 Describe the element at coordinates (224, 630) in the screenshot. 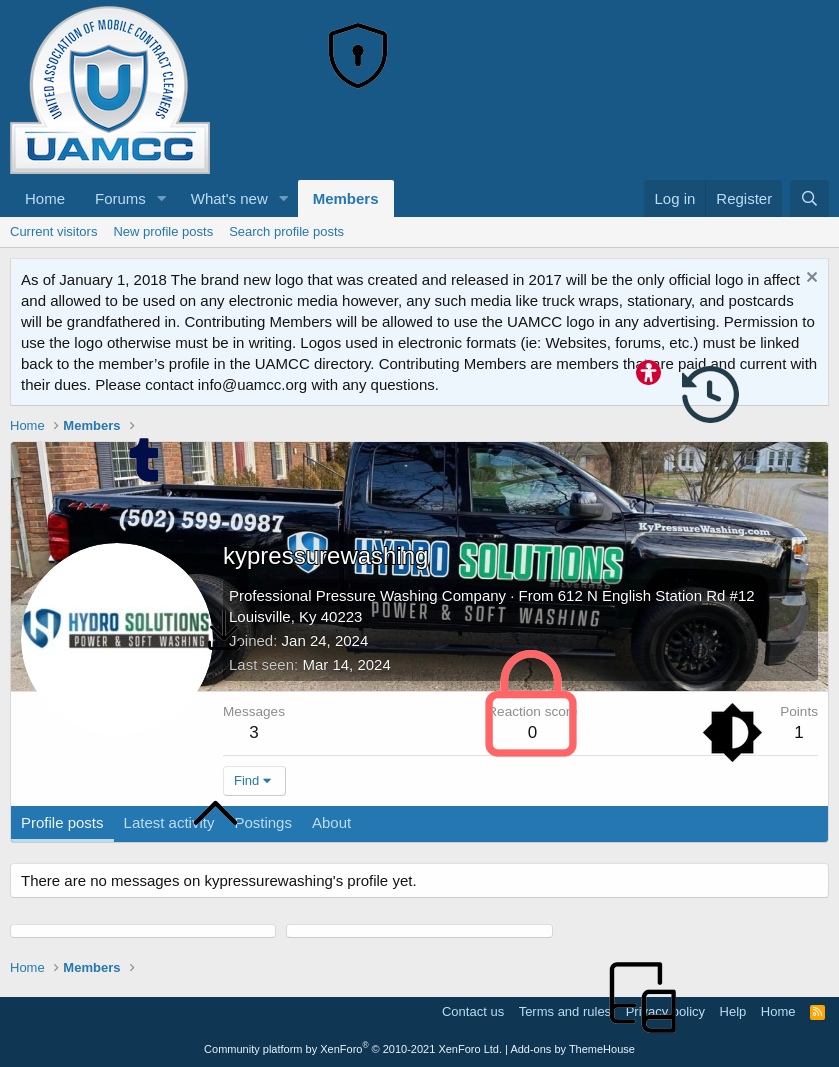

I see `download a file or content` at that location.